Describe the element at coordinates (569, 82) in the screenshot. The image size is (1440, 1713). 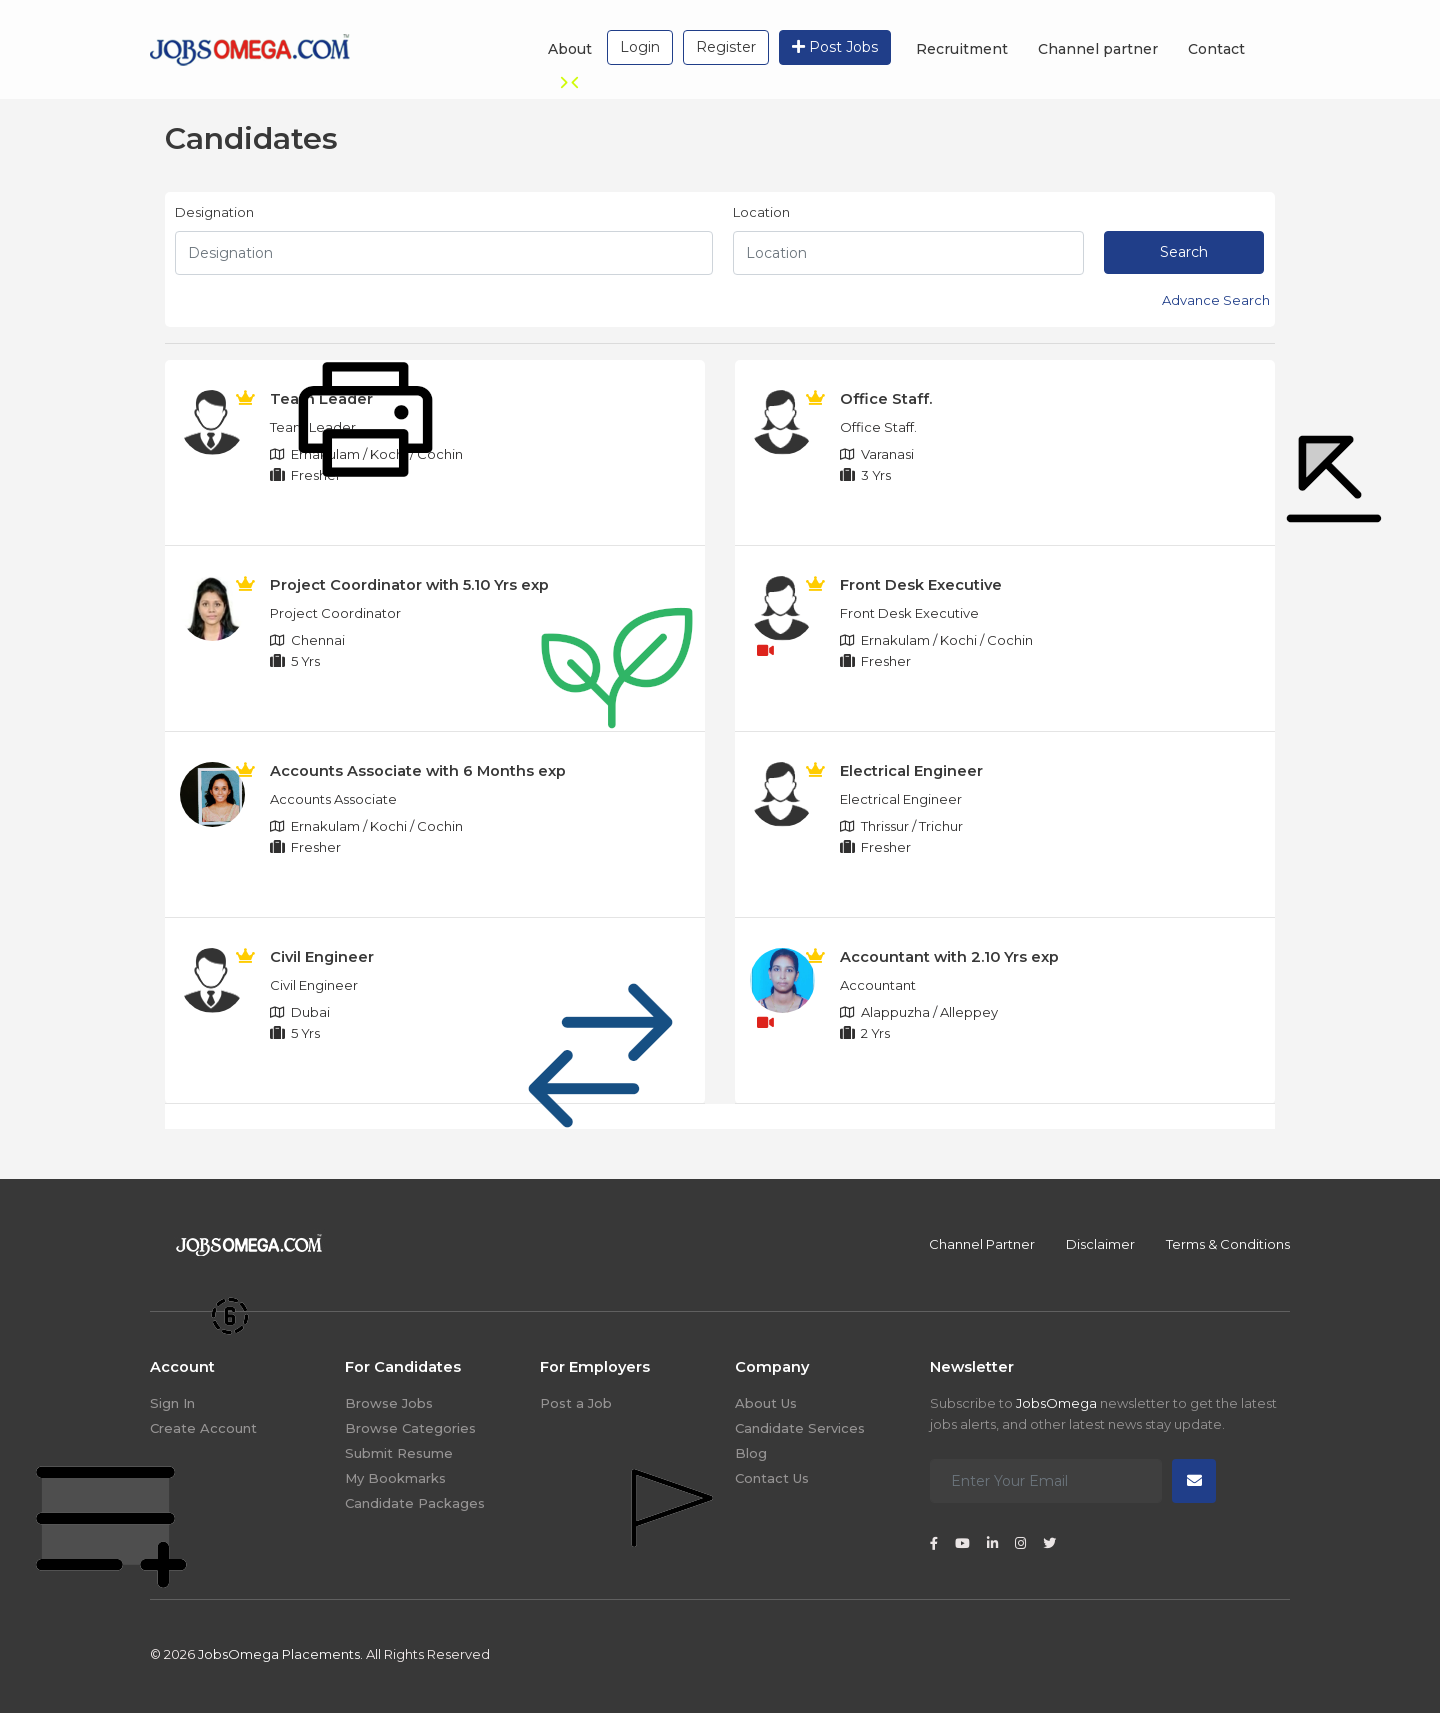
I see `collapse or minimize a panel` at that location.